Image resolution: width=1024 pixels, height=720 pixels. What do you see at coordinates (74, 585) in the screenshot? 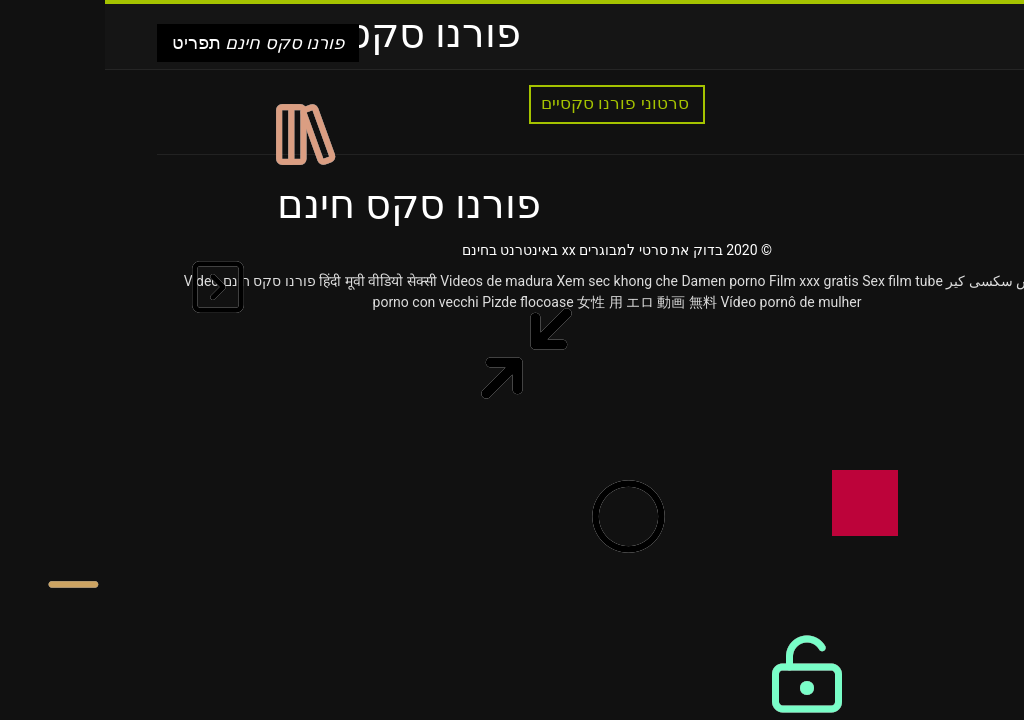
I see `collapse or minimize a section` at bounding box center [74, 585].